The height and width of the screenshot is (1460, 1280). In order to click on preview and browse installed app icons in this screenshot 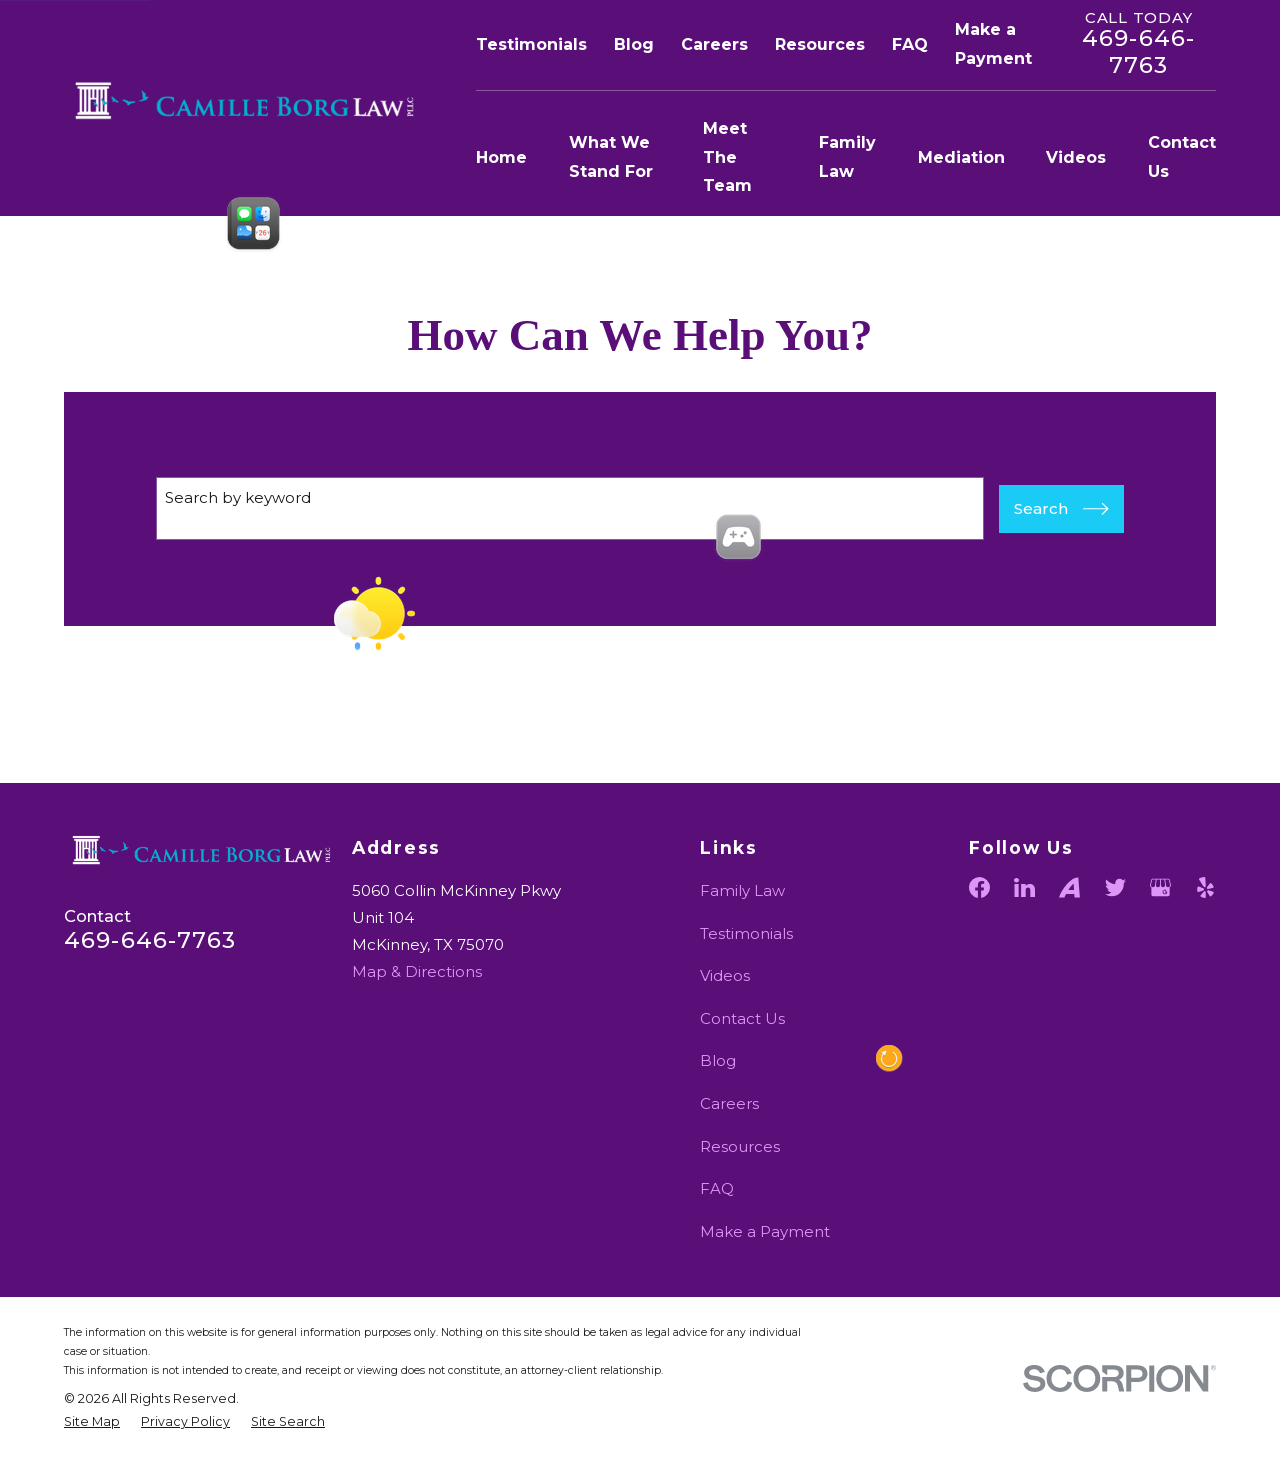, I will do `click(253, 223)`.